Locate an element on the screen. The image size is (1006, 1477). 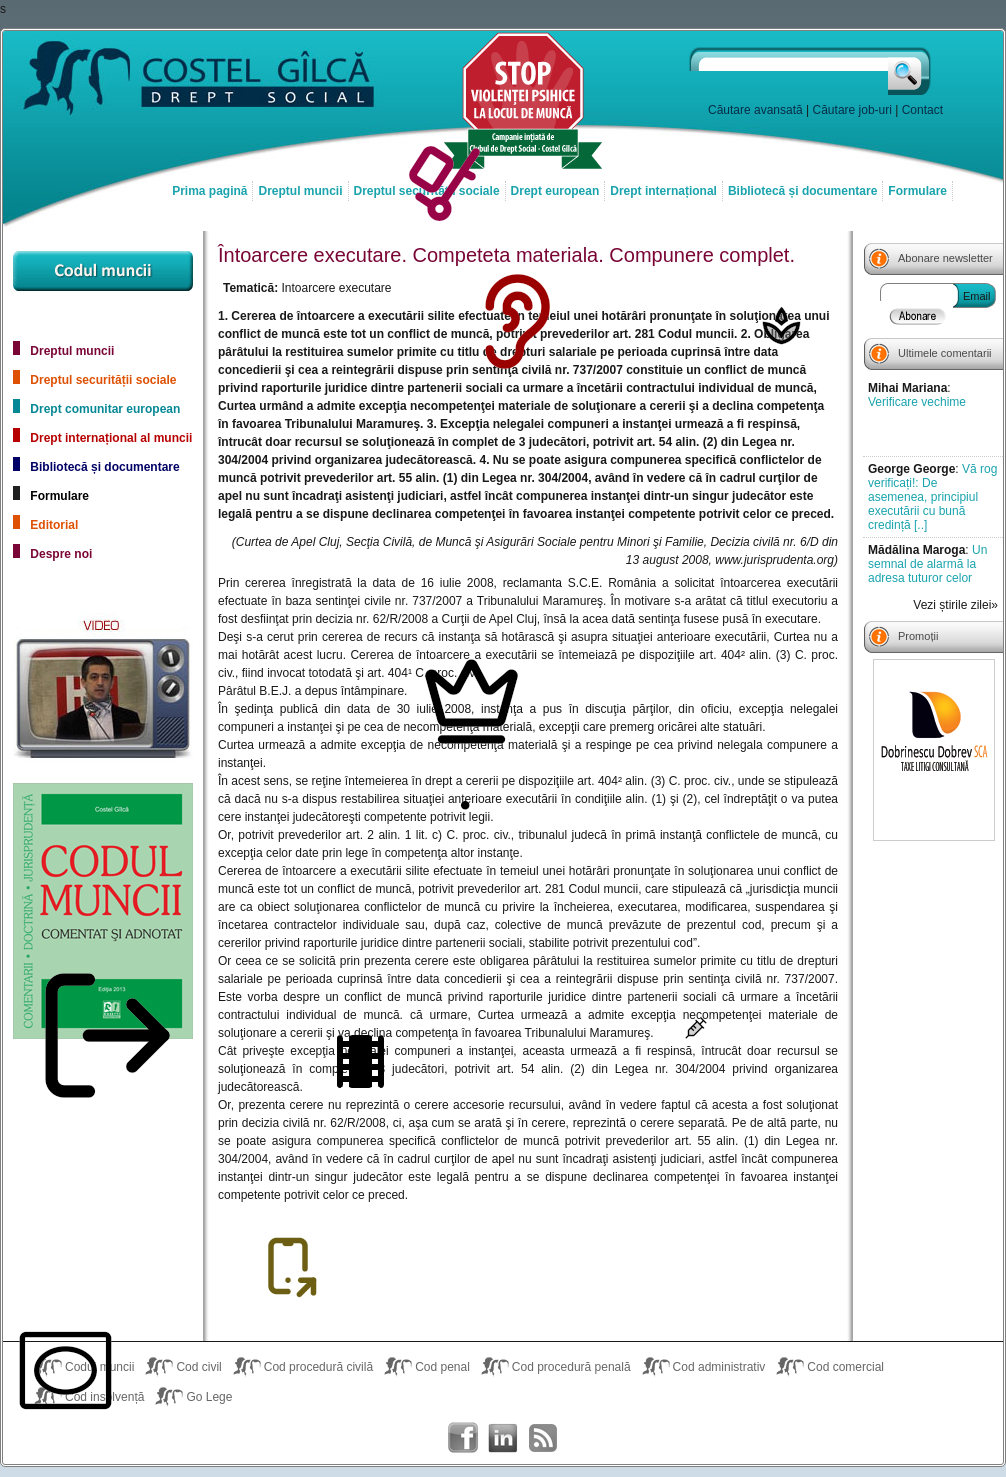
access audio or sound settings is located at coordinates (515, 321).